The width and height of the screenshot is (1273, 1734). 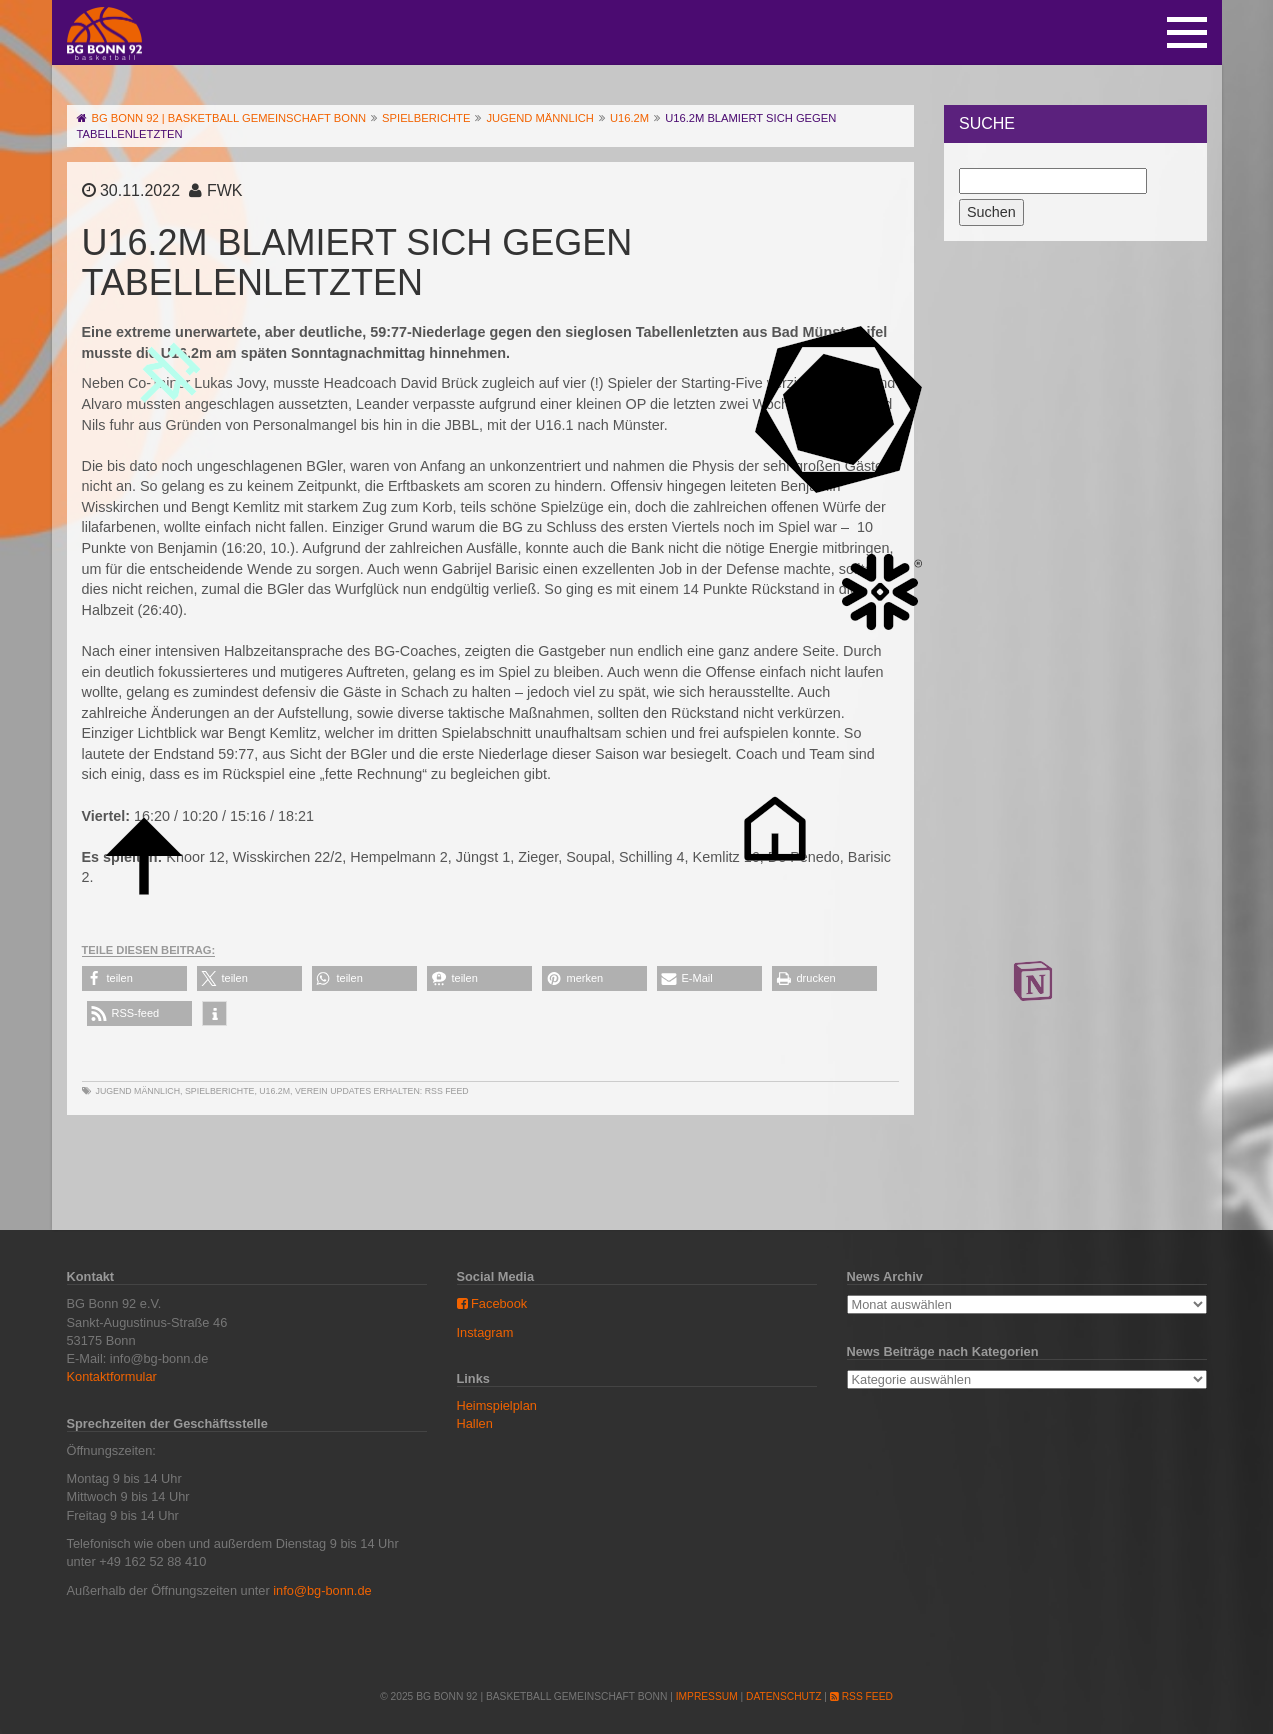 What do you see at coordinates (838, 409) in the screenshot?
I see `open graphite application` at bounding box center [838, 409].